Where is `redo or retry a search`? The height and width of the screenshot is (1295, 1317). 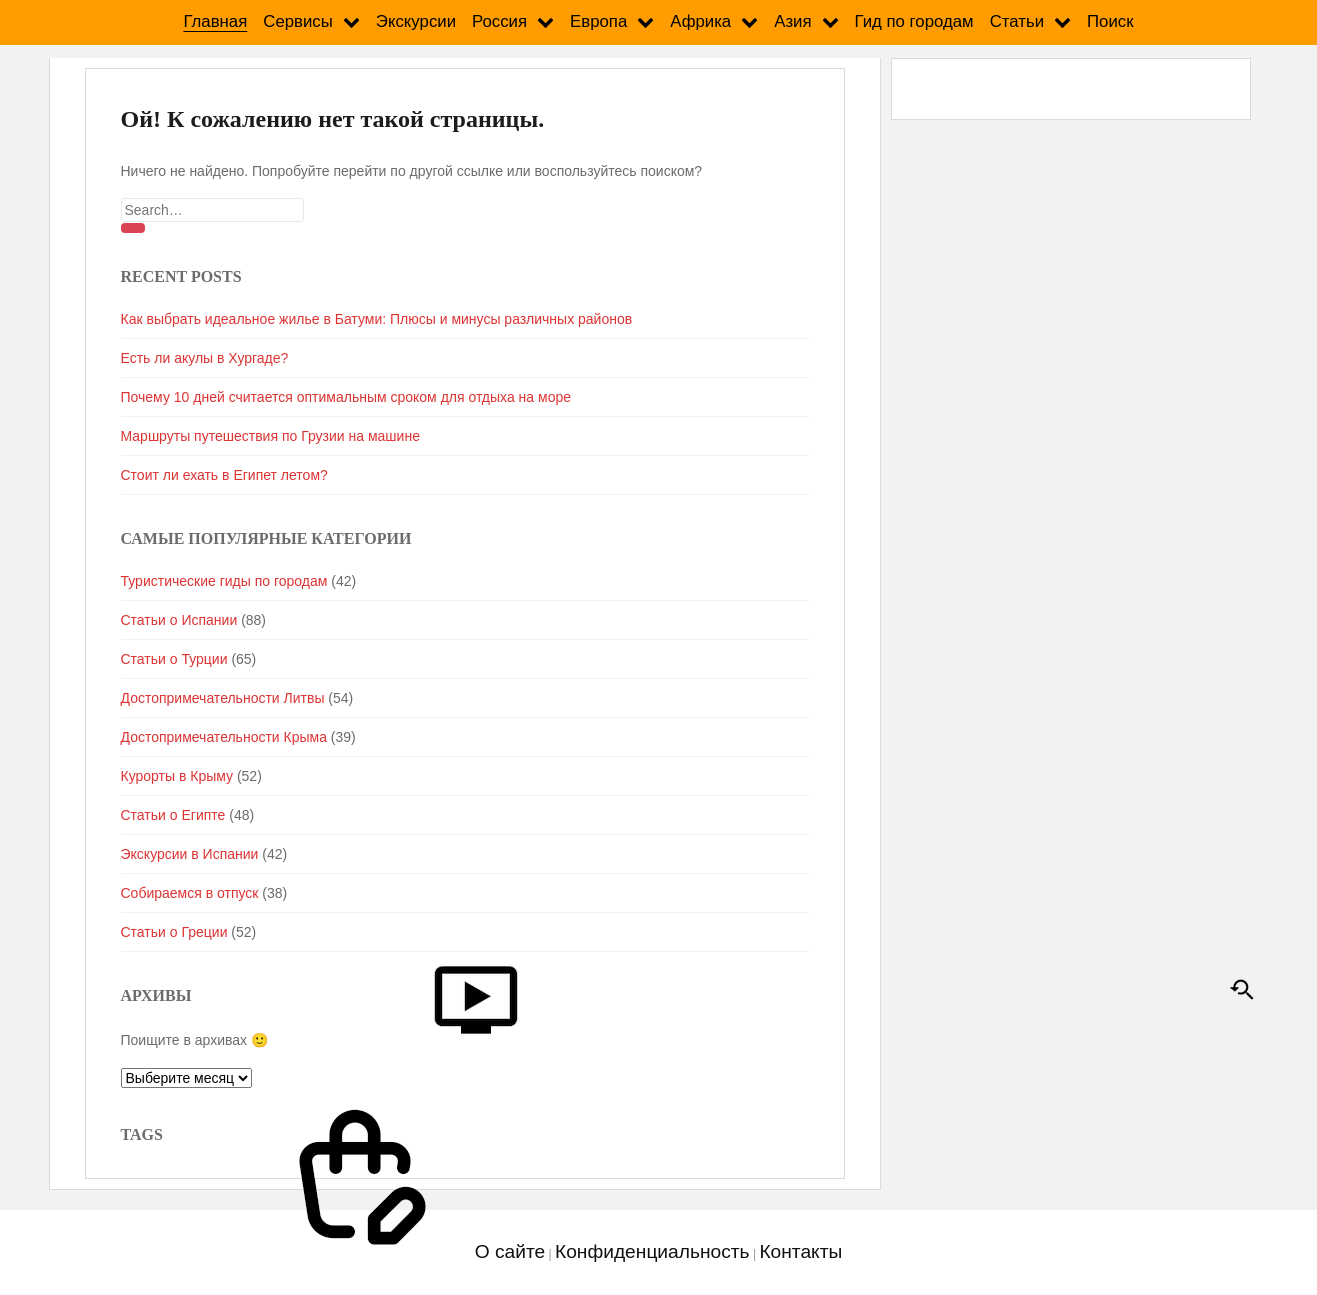 redo or retry a search is located at coordinates (1242, 990).